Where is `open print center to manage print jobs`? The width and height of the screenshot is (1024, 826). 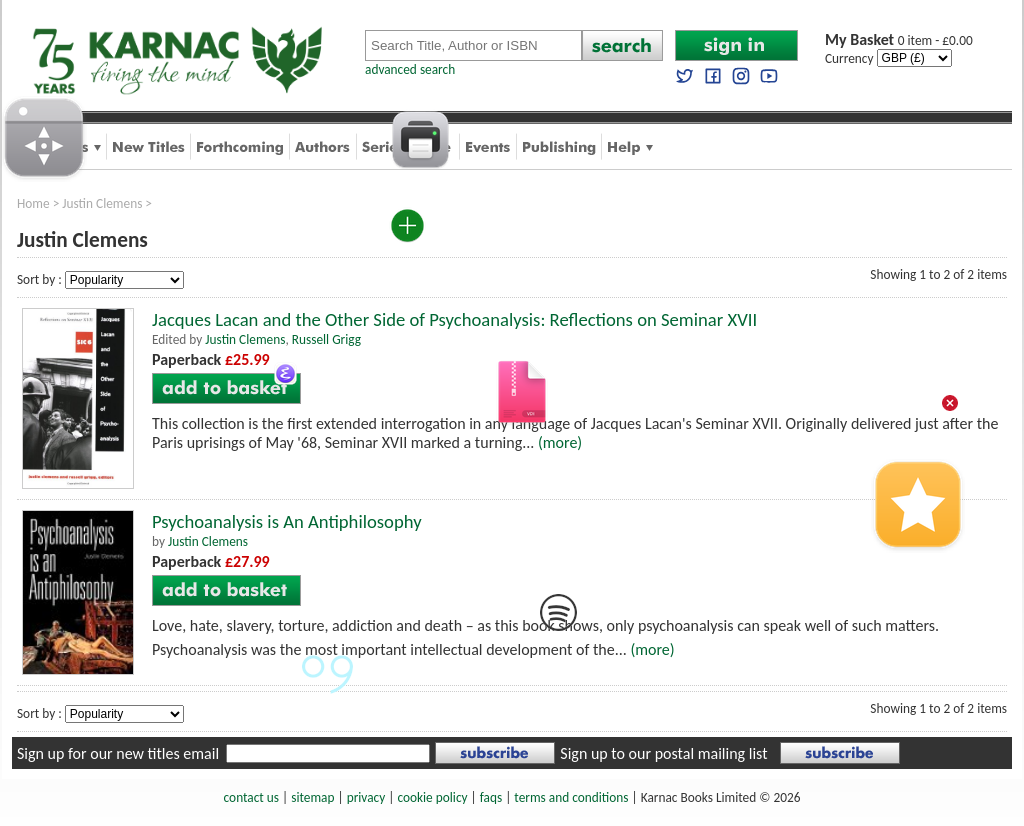 open print center to manage print jobs is located at coordinates (420, 139).